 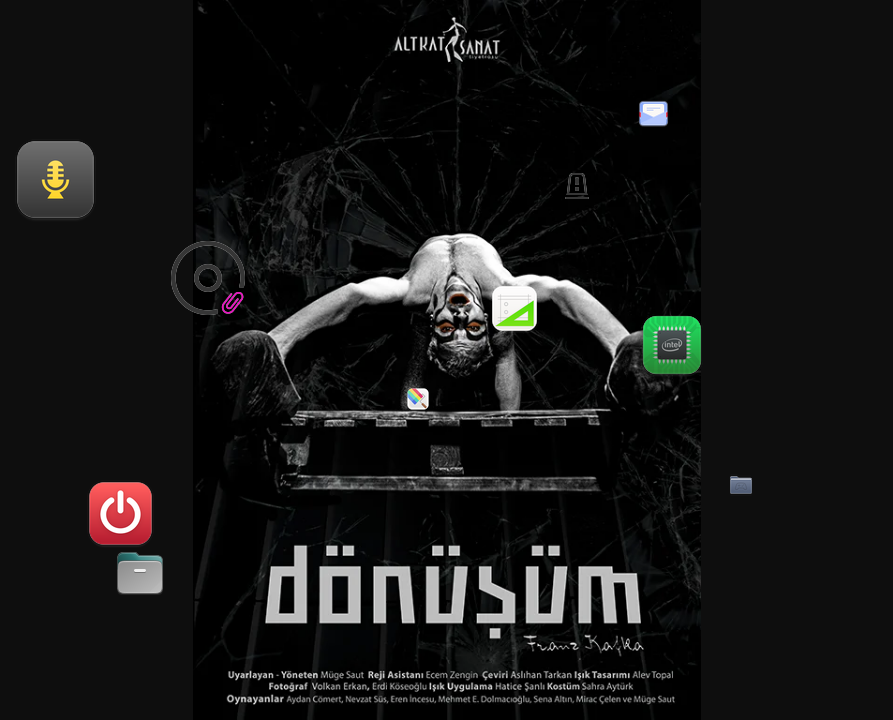 I want to click on indicates a system error or crash report, so click(x=577, y=185).